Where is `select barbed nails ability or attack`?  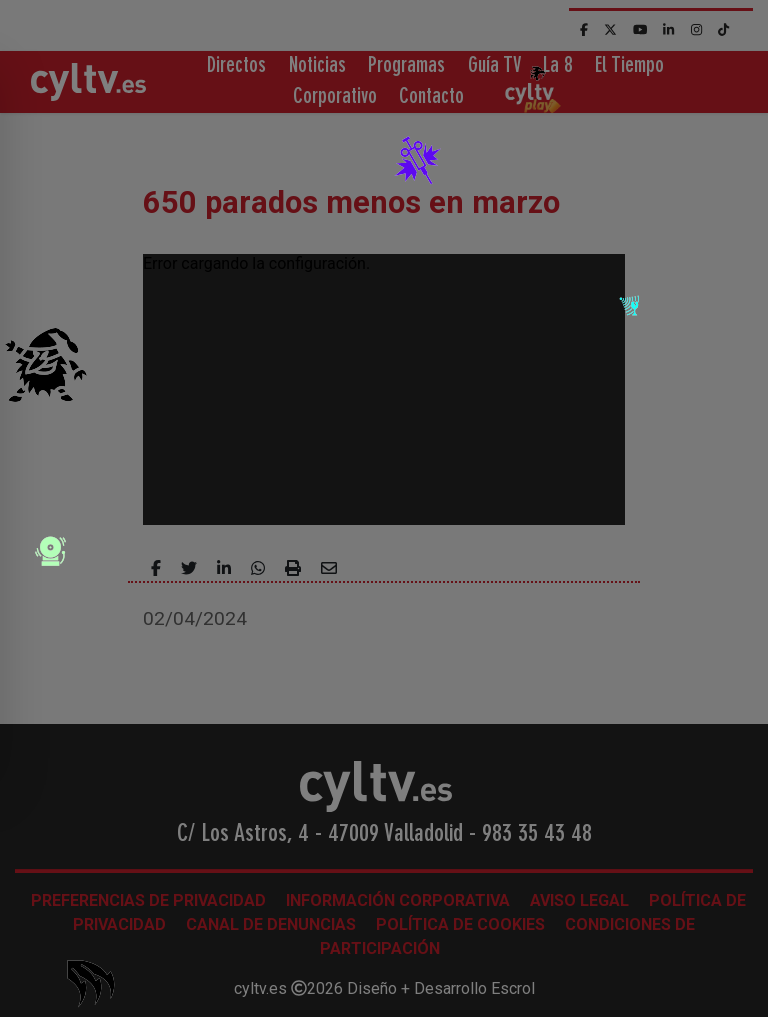 select barbed nails ability or attack is located at coordinates (91, 984).